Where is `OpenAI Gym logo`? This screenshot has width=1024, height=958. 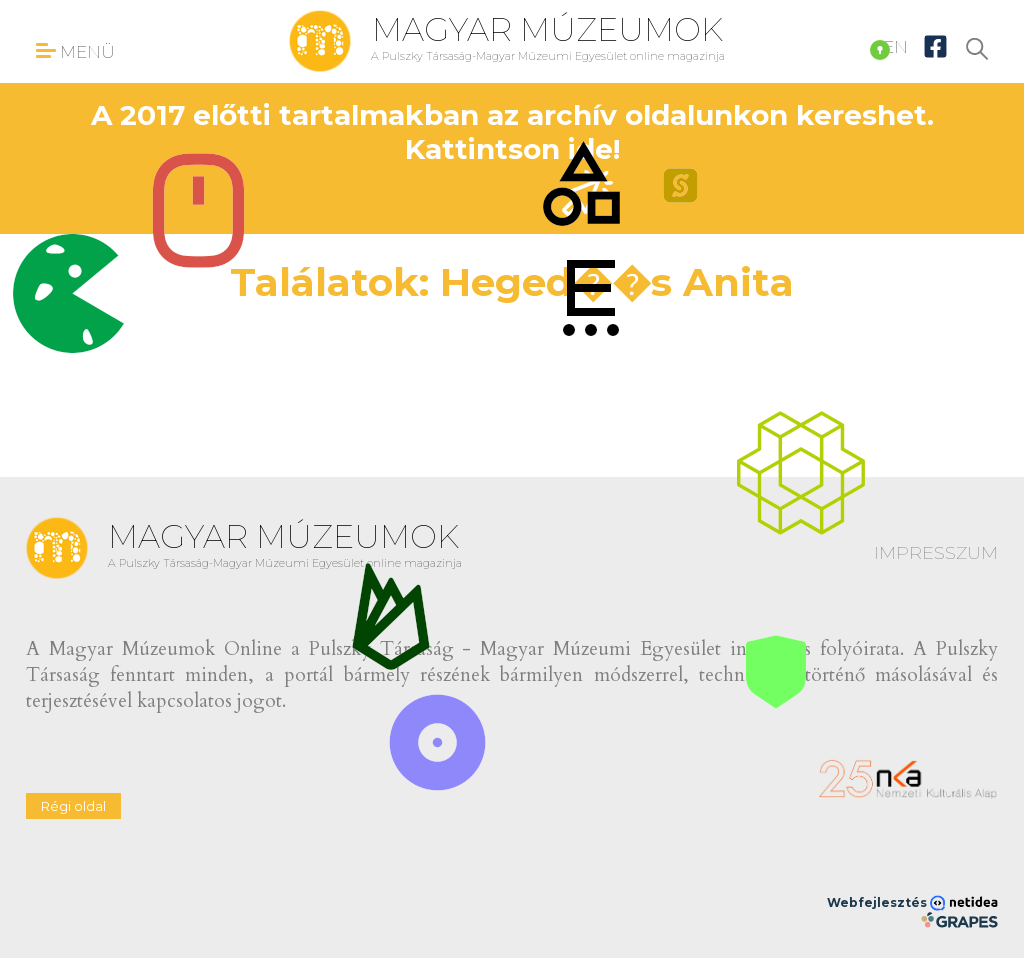 OpenAI Gym logo is located at coordinates (801, 473).